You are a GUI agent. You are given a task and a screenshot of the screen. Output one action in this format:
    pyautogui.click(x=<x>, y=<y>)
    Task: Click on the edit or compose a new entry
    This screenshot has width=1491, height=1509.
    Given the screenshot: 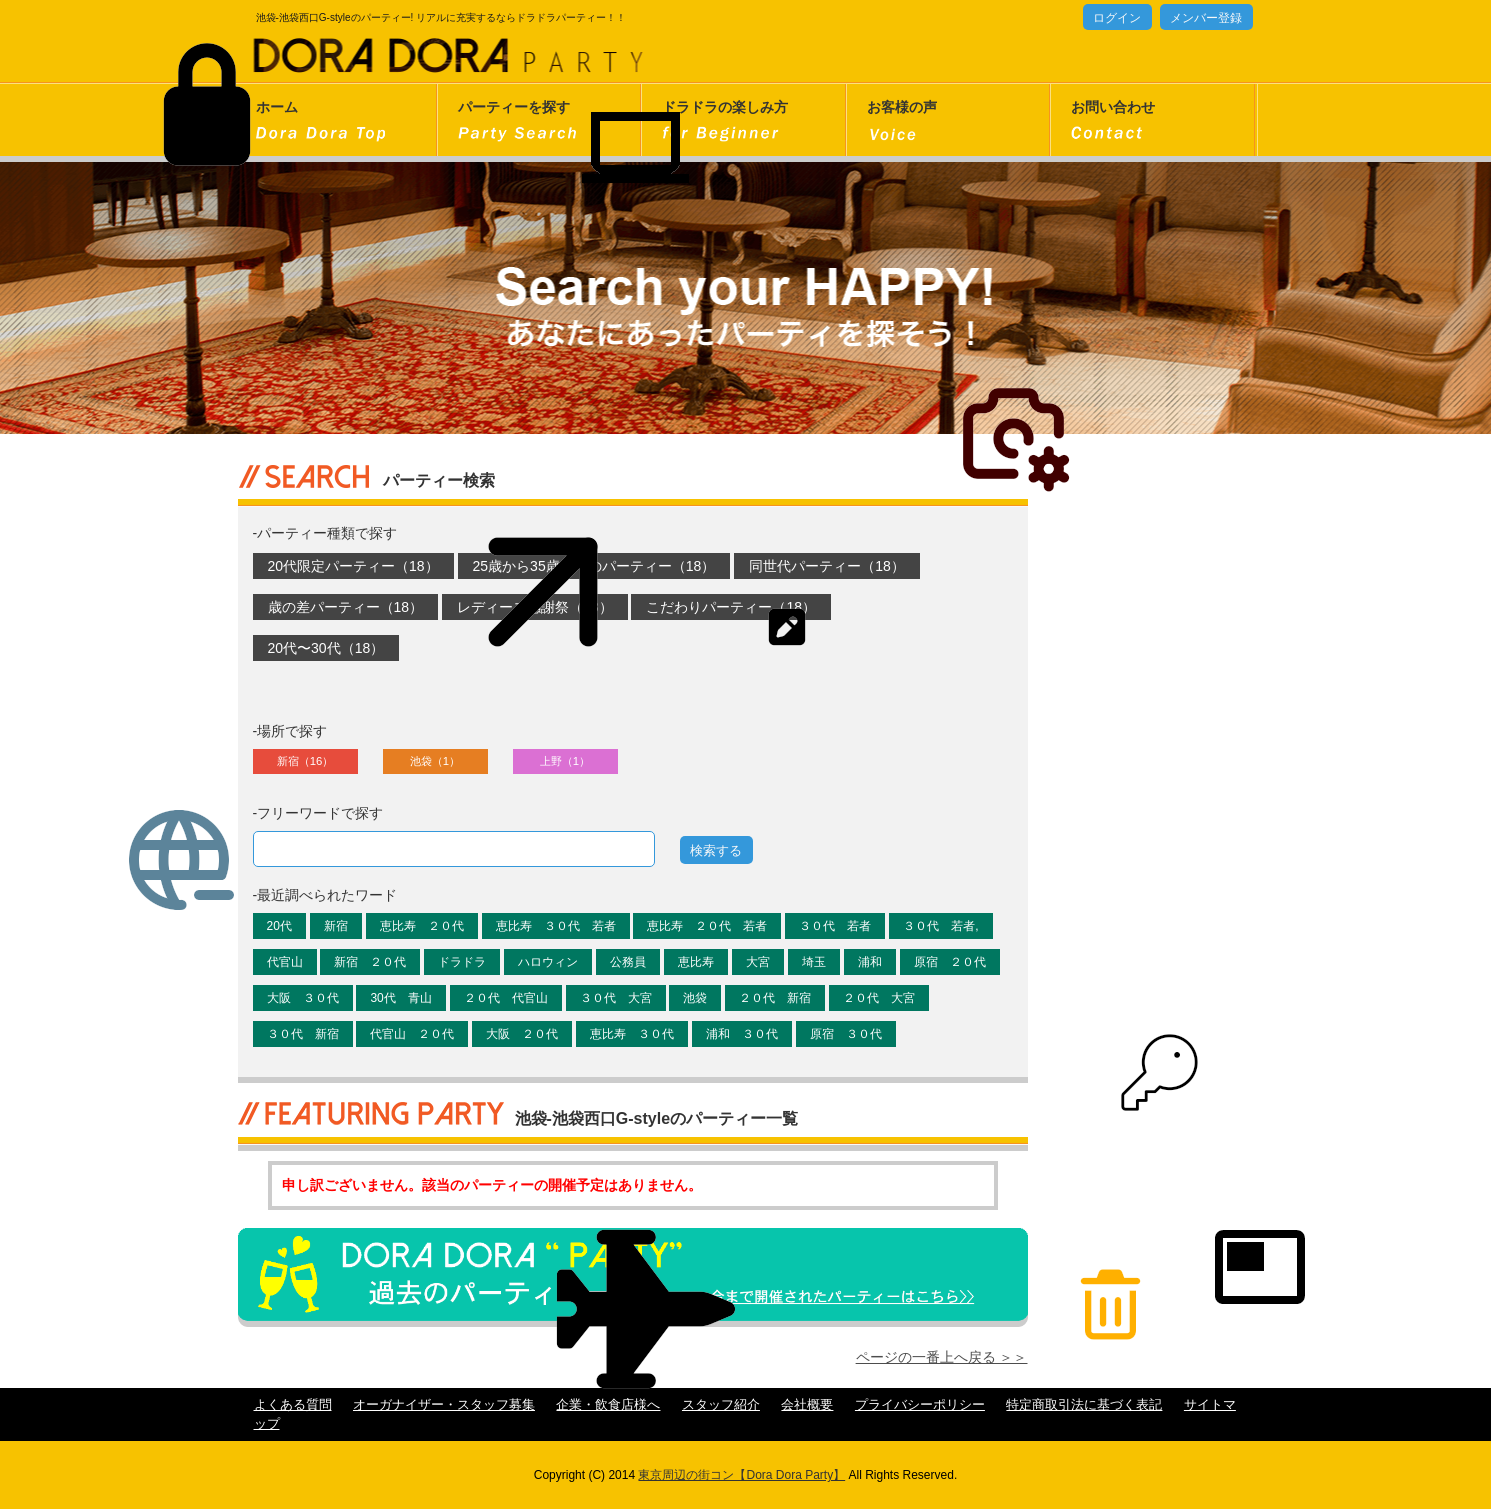 What is the action you would take?
    pyautogui.click(x=787, y=627)
    